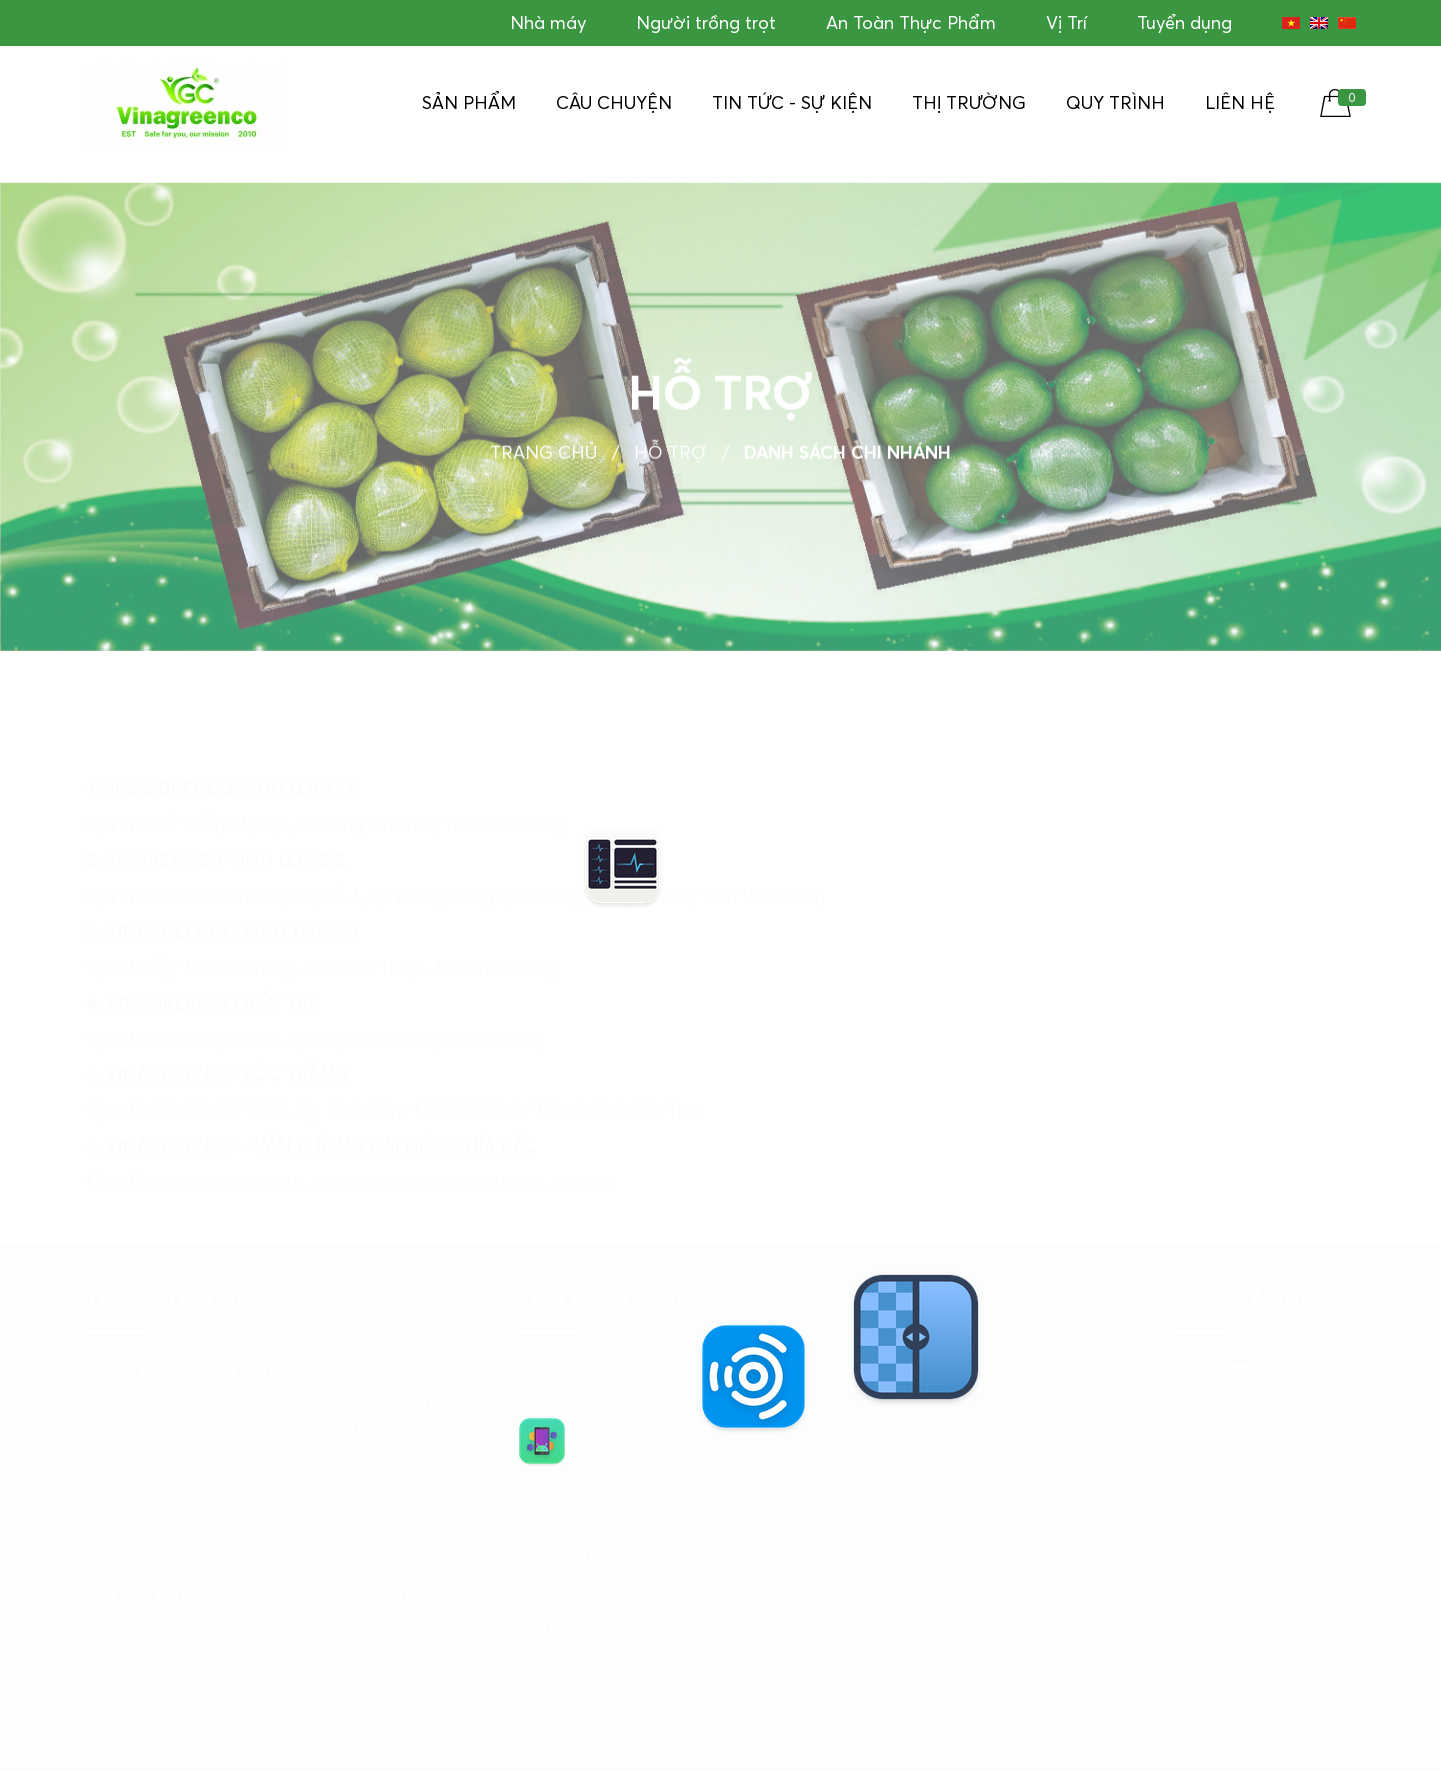 The image size is (1441, 1772). What do you see at coordinates (916, 1337) in the screenshot?
I see `open Upscayl image upscaling app` at bounding box center [916, 1337].